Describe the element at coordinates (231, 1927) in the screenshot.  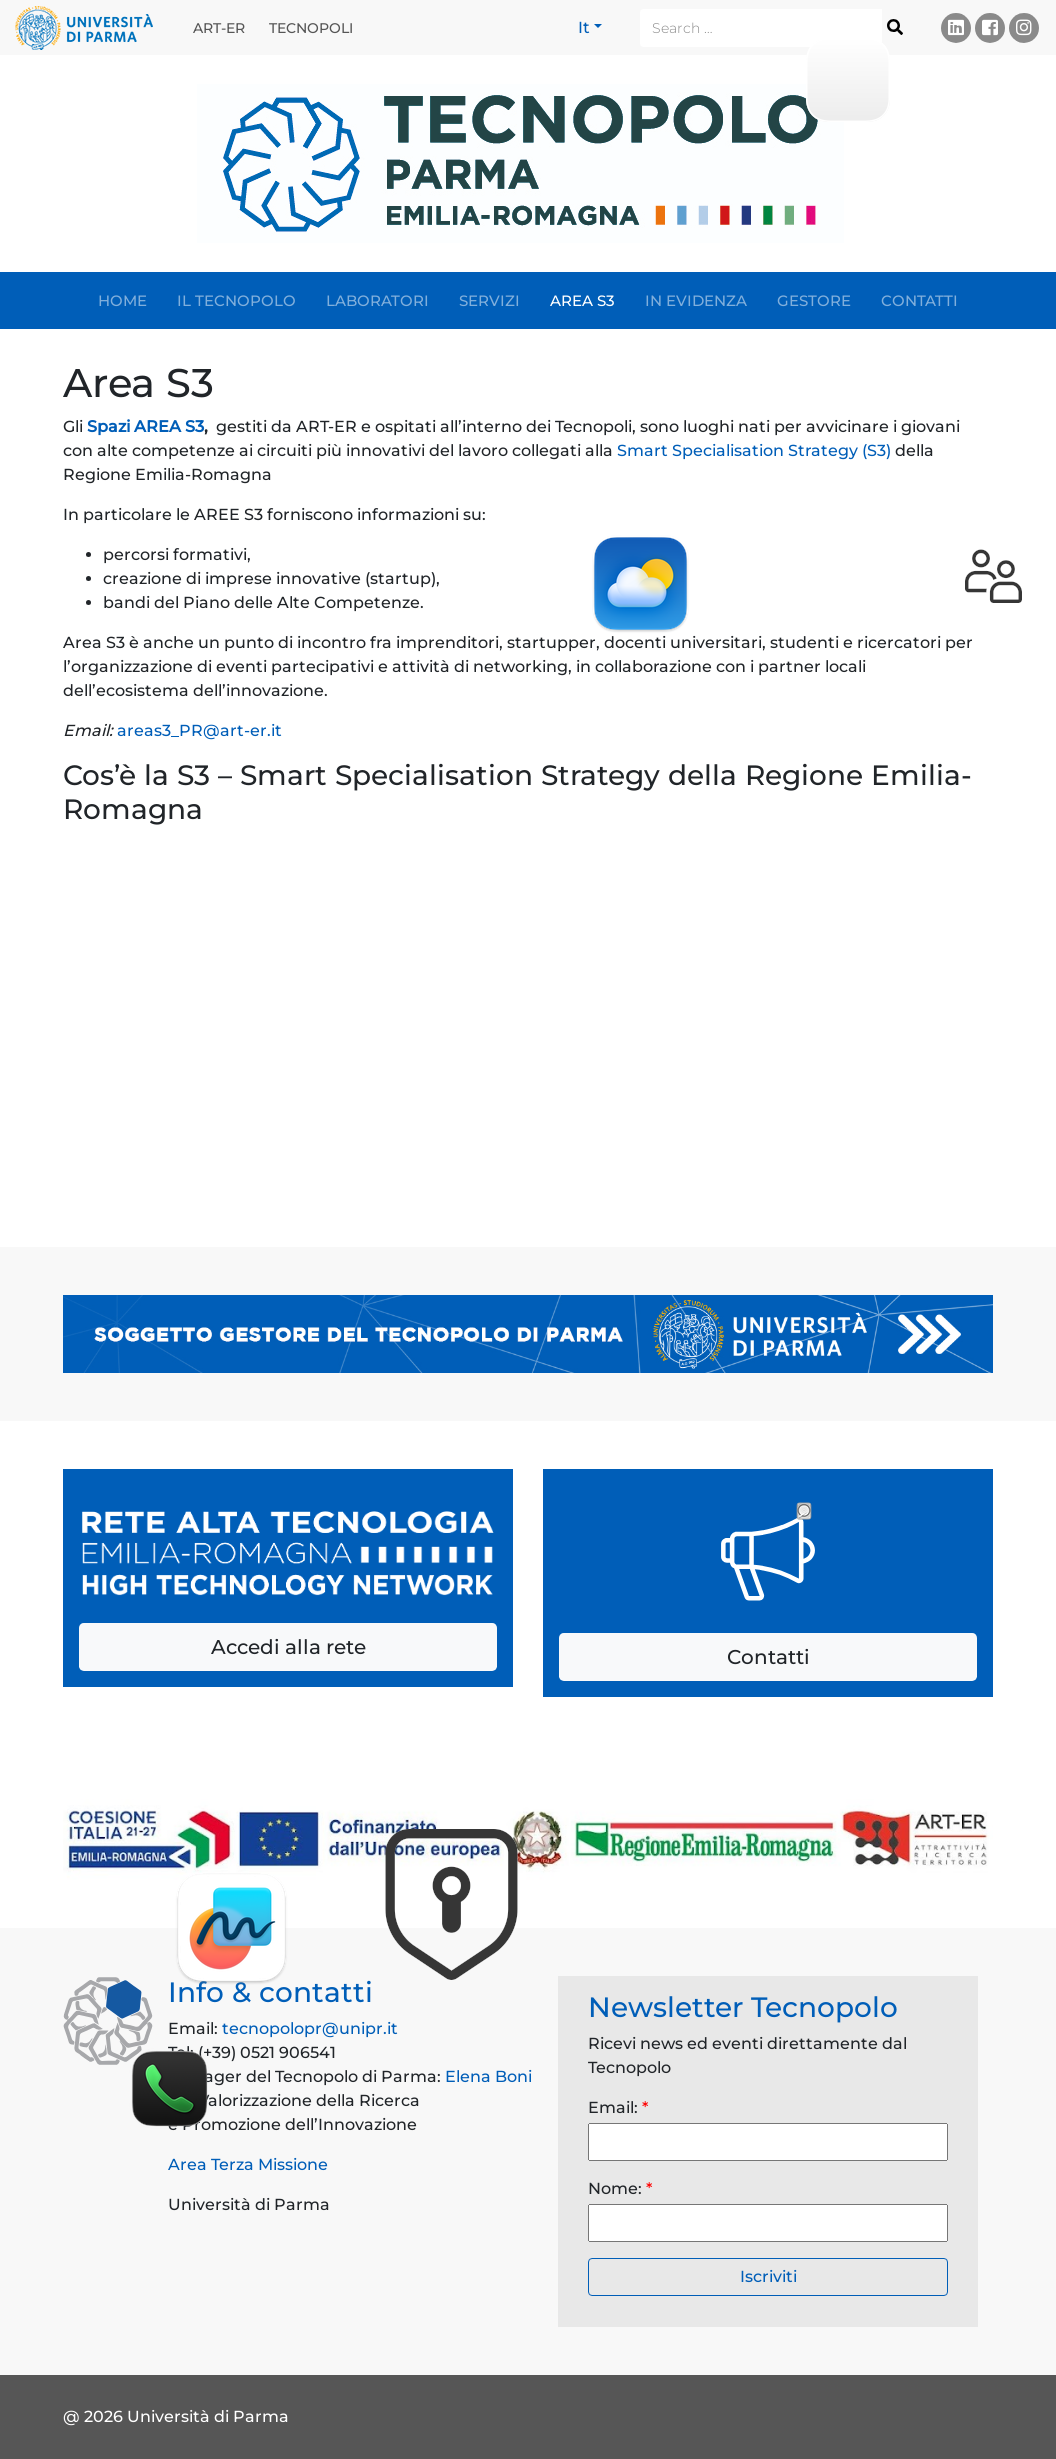
I see `open Apple Freeform app` at that location.